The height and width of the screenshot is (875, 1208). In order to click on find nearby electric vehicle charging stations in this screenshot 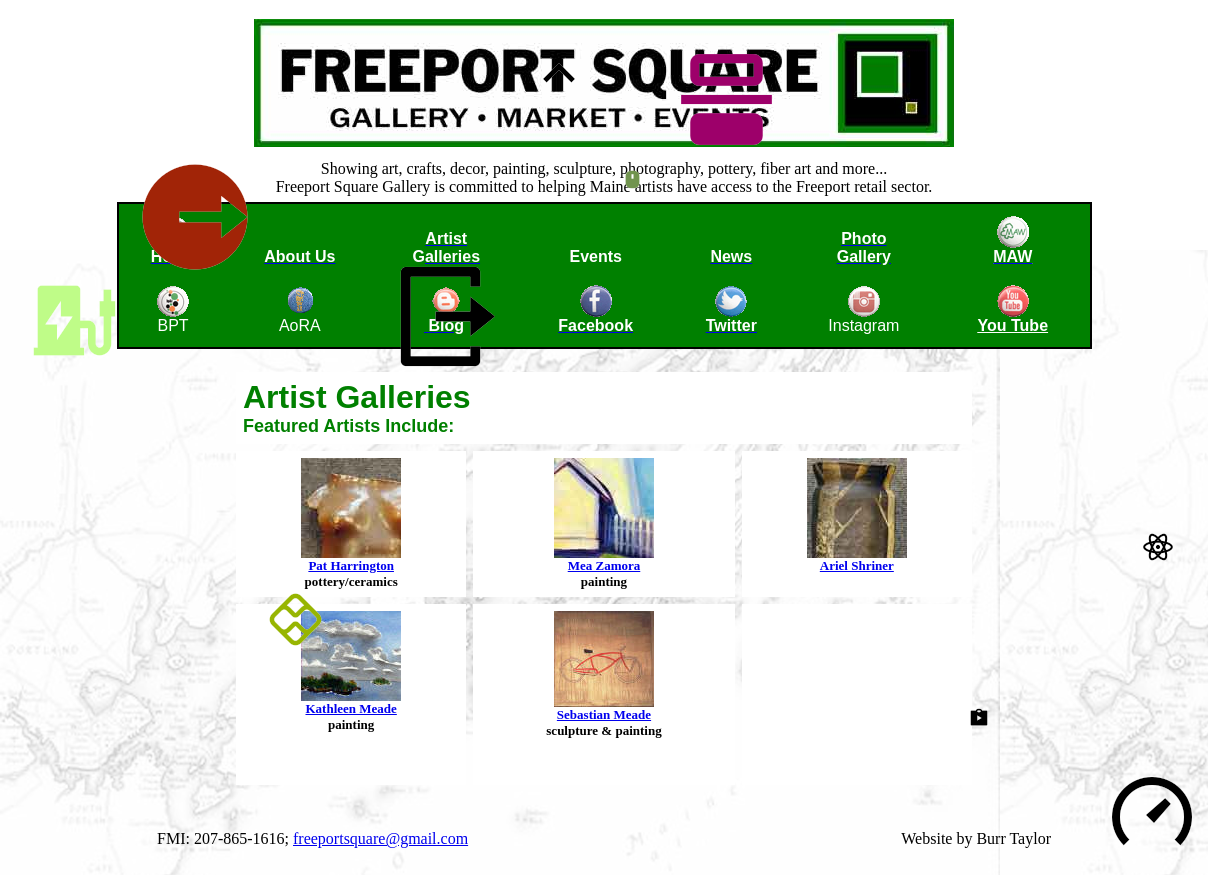, I will do `click(72, 320)`.